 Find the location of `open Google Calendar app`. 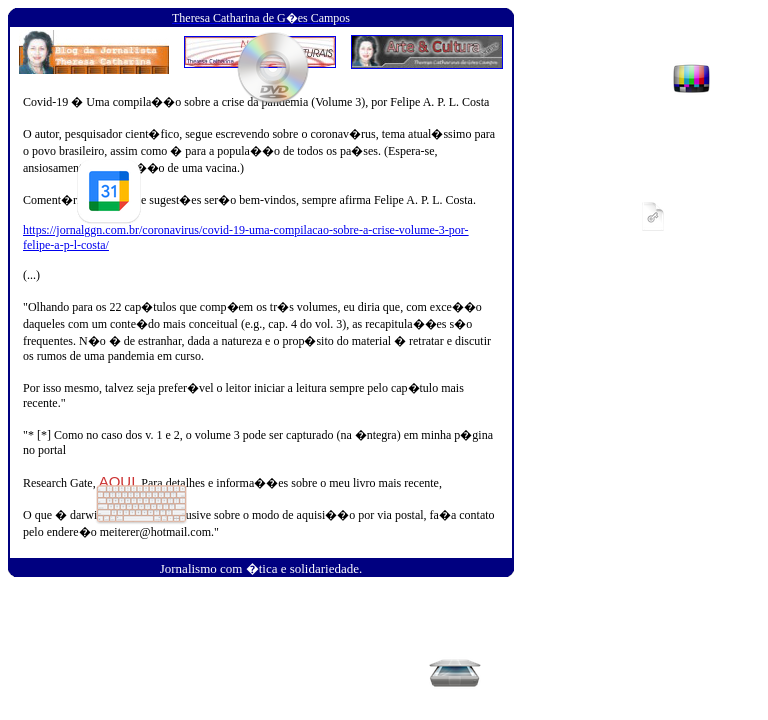

open Google Calendar app is located at coordinates (109, 191).